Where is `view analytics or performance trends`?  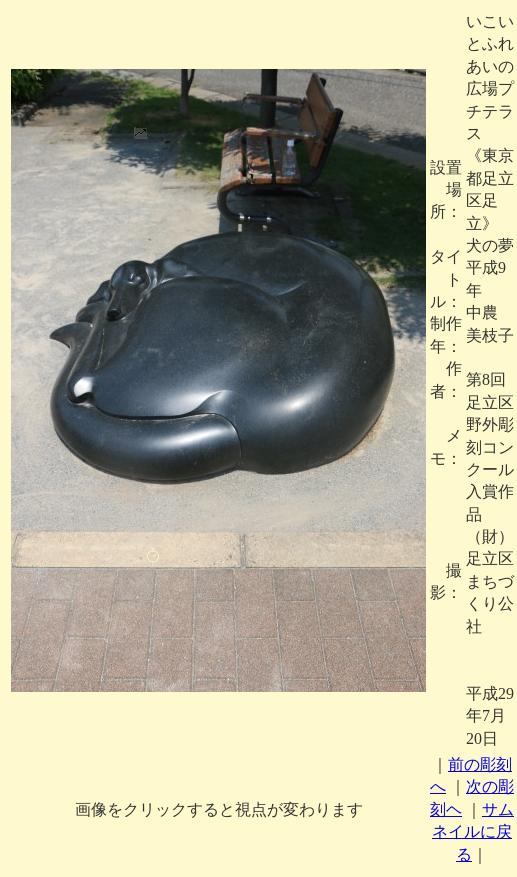
view analytics or performance trends is located at coordinates (141, 133).